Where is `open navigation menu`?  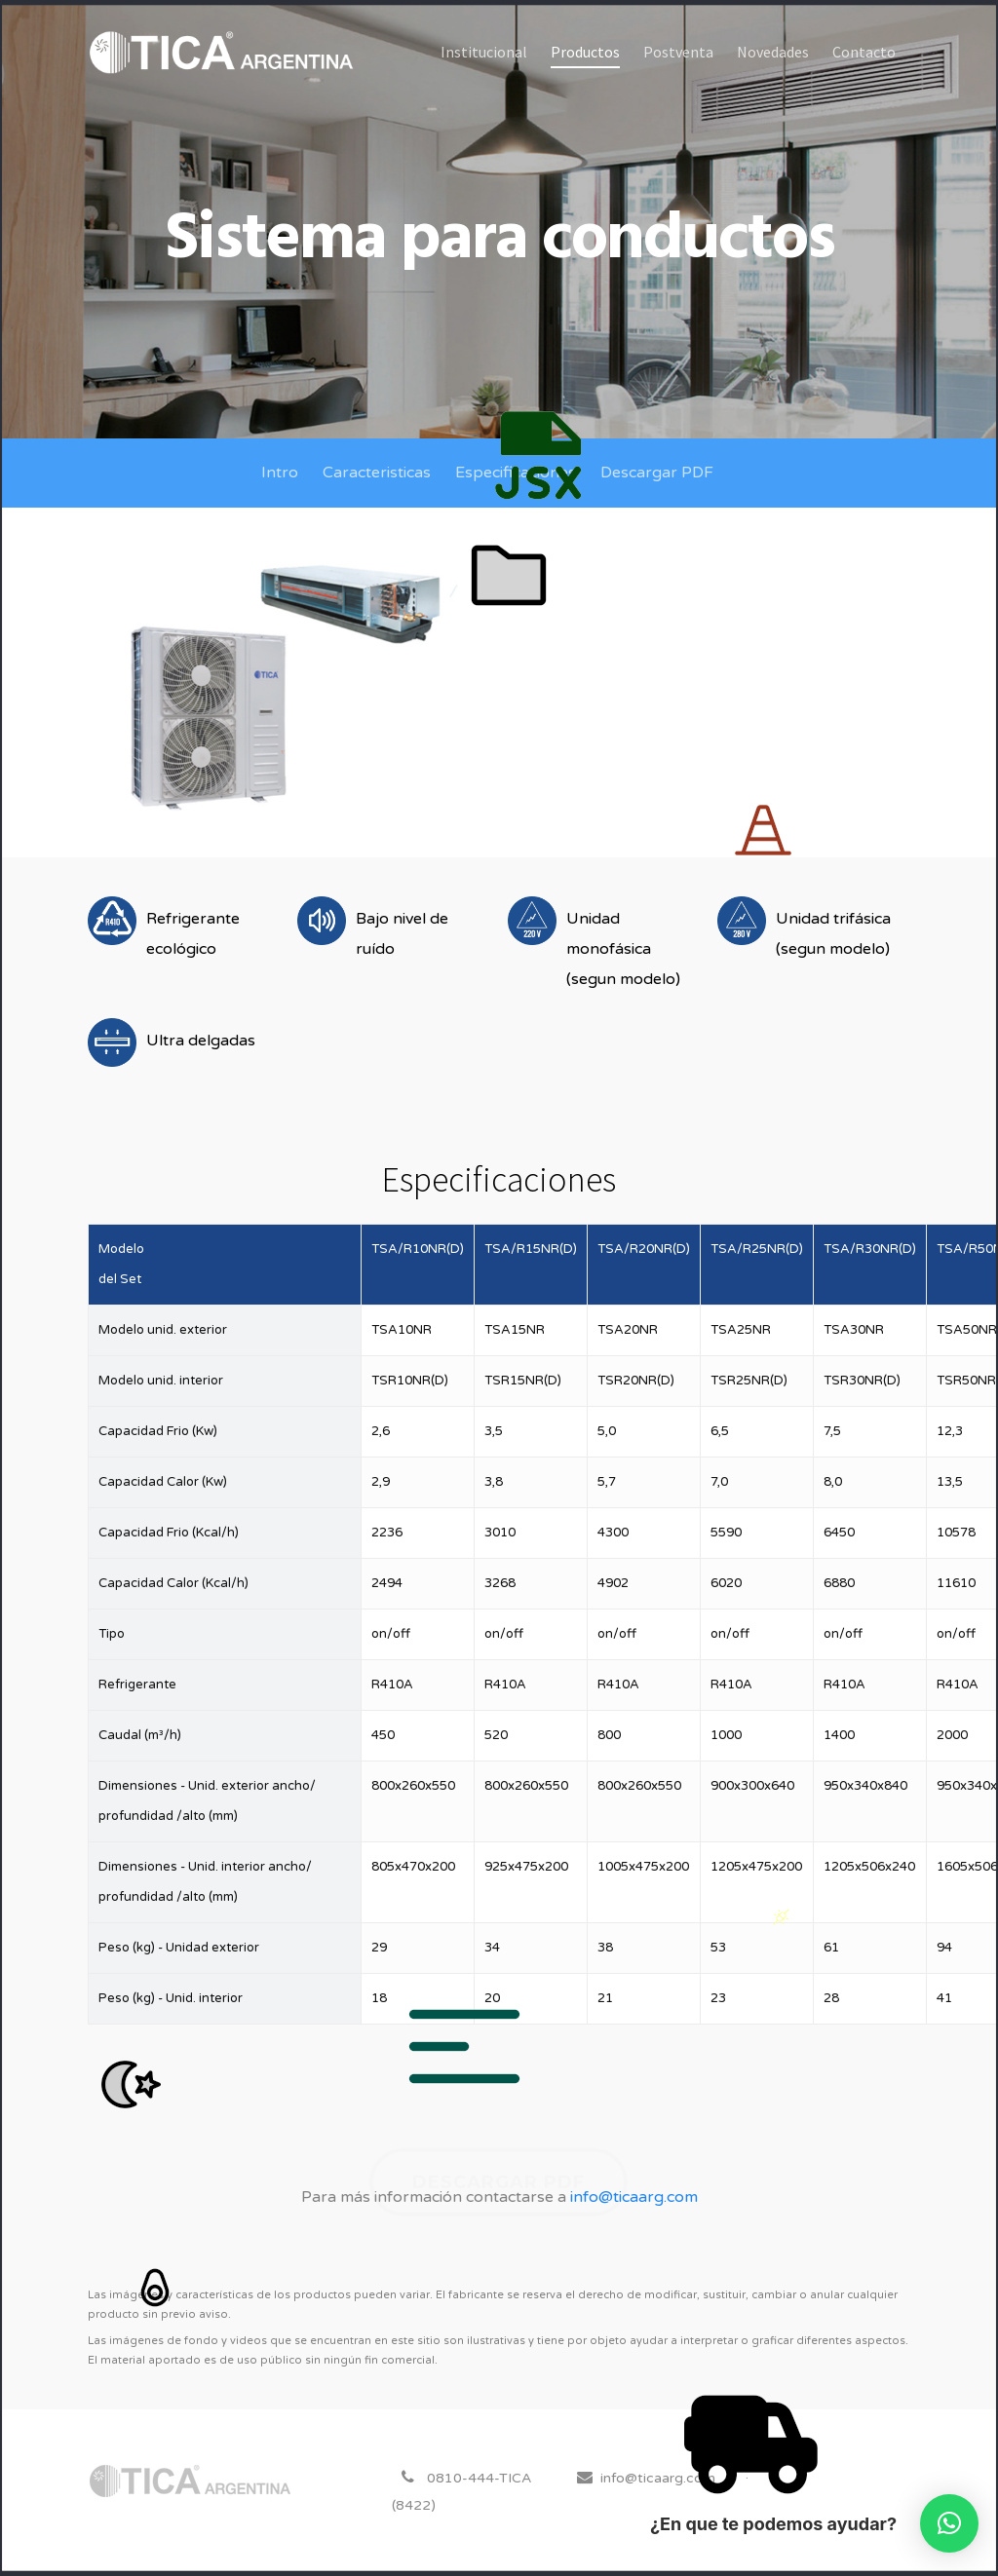
open navigation menu is located at coordinates (464, 2046).